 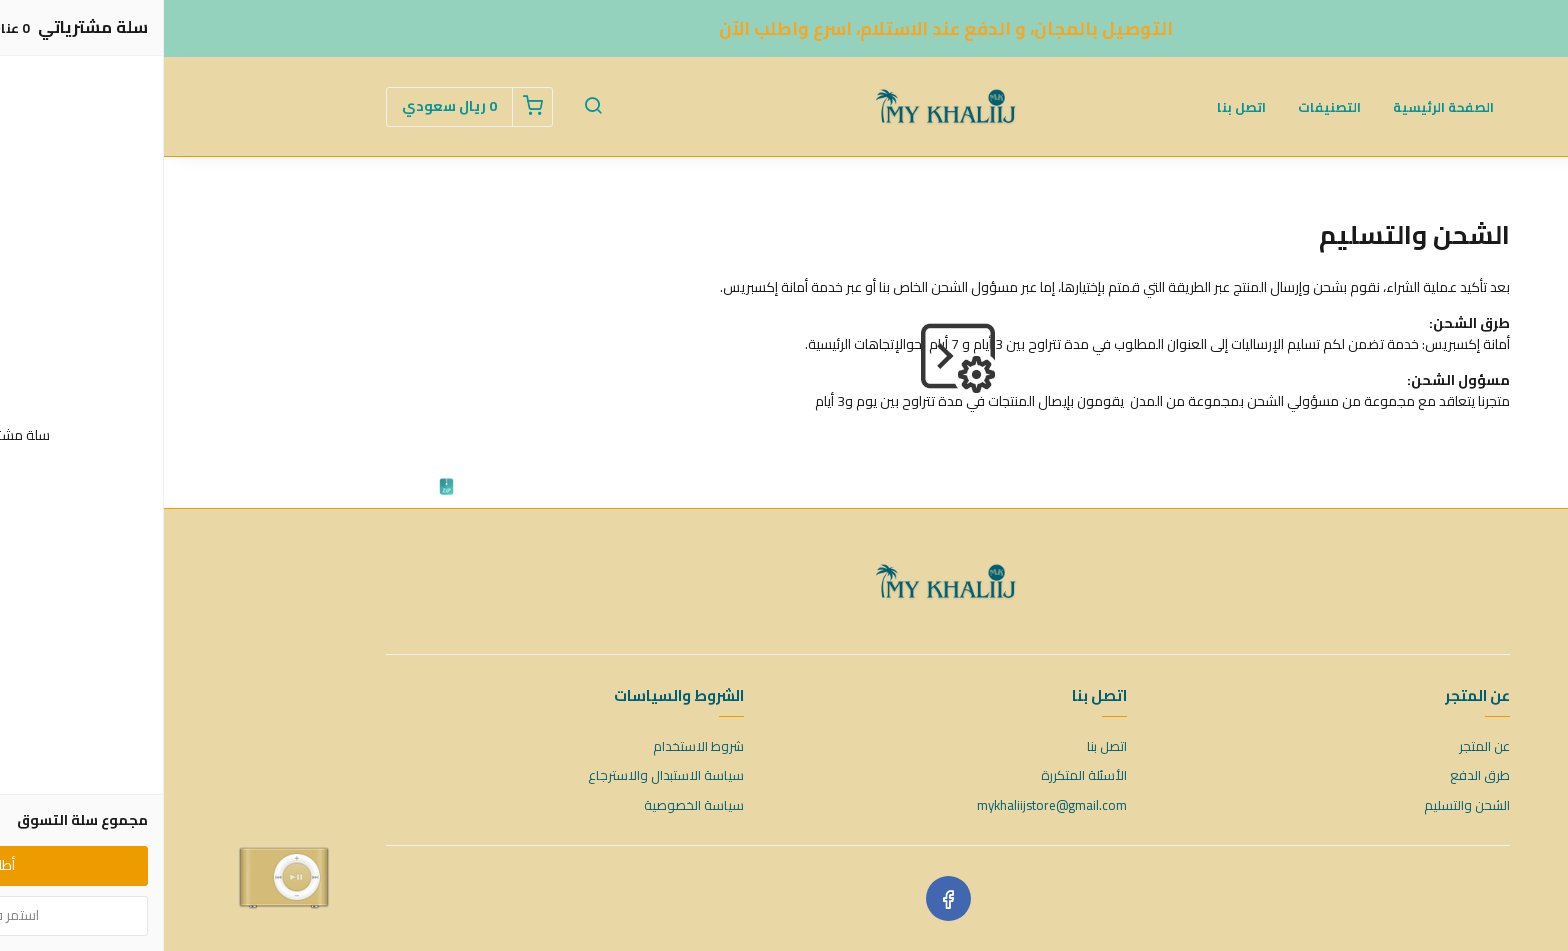 What do you see at coordinates (958, 356) in the screenshot?
I see `open terminal preferences` at bounding box center [958, 356].